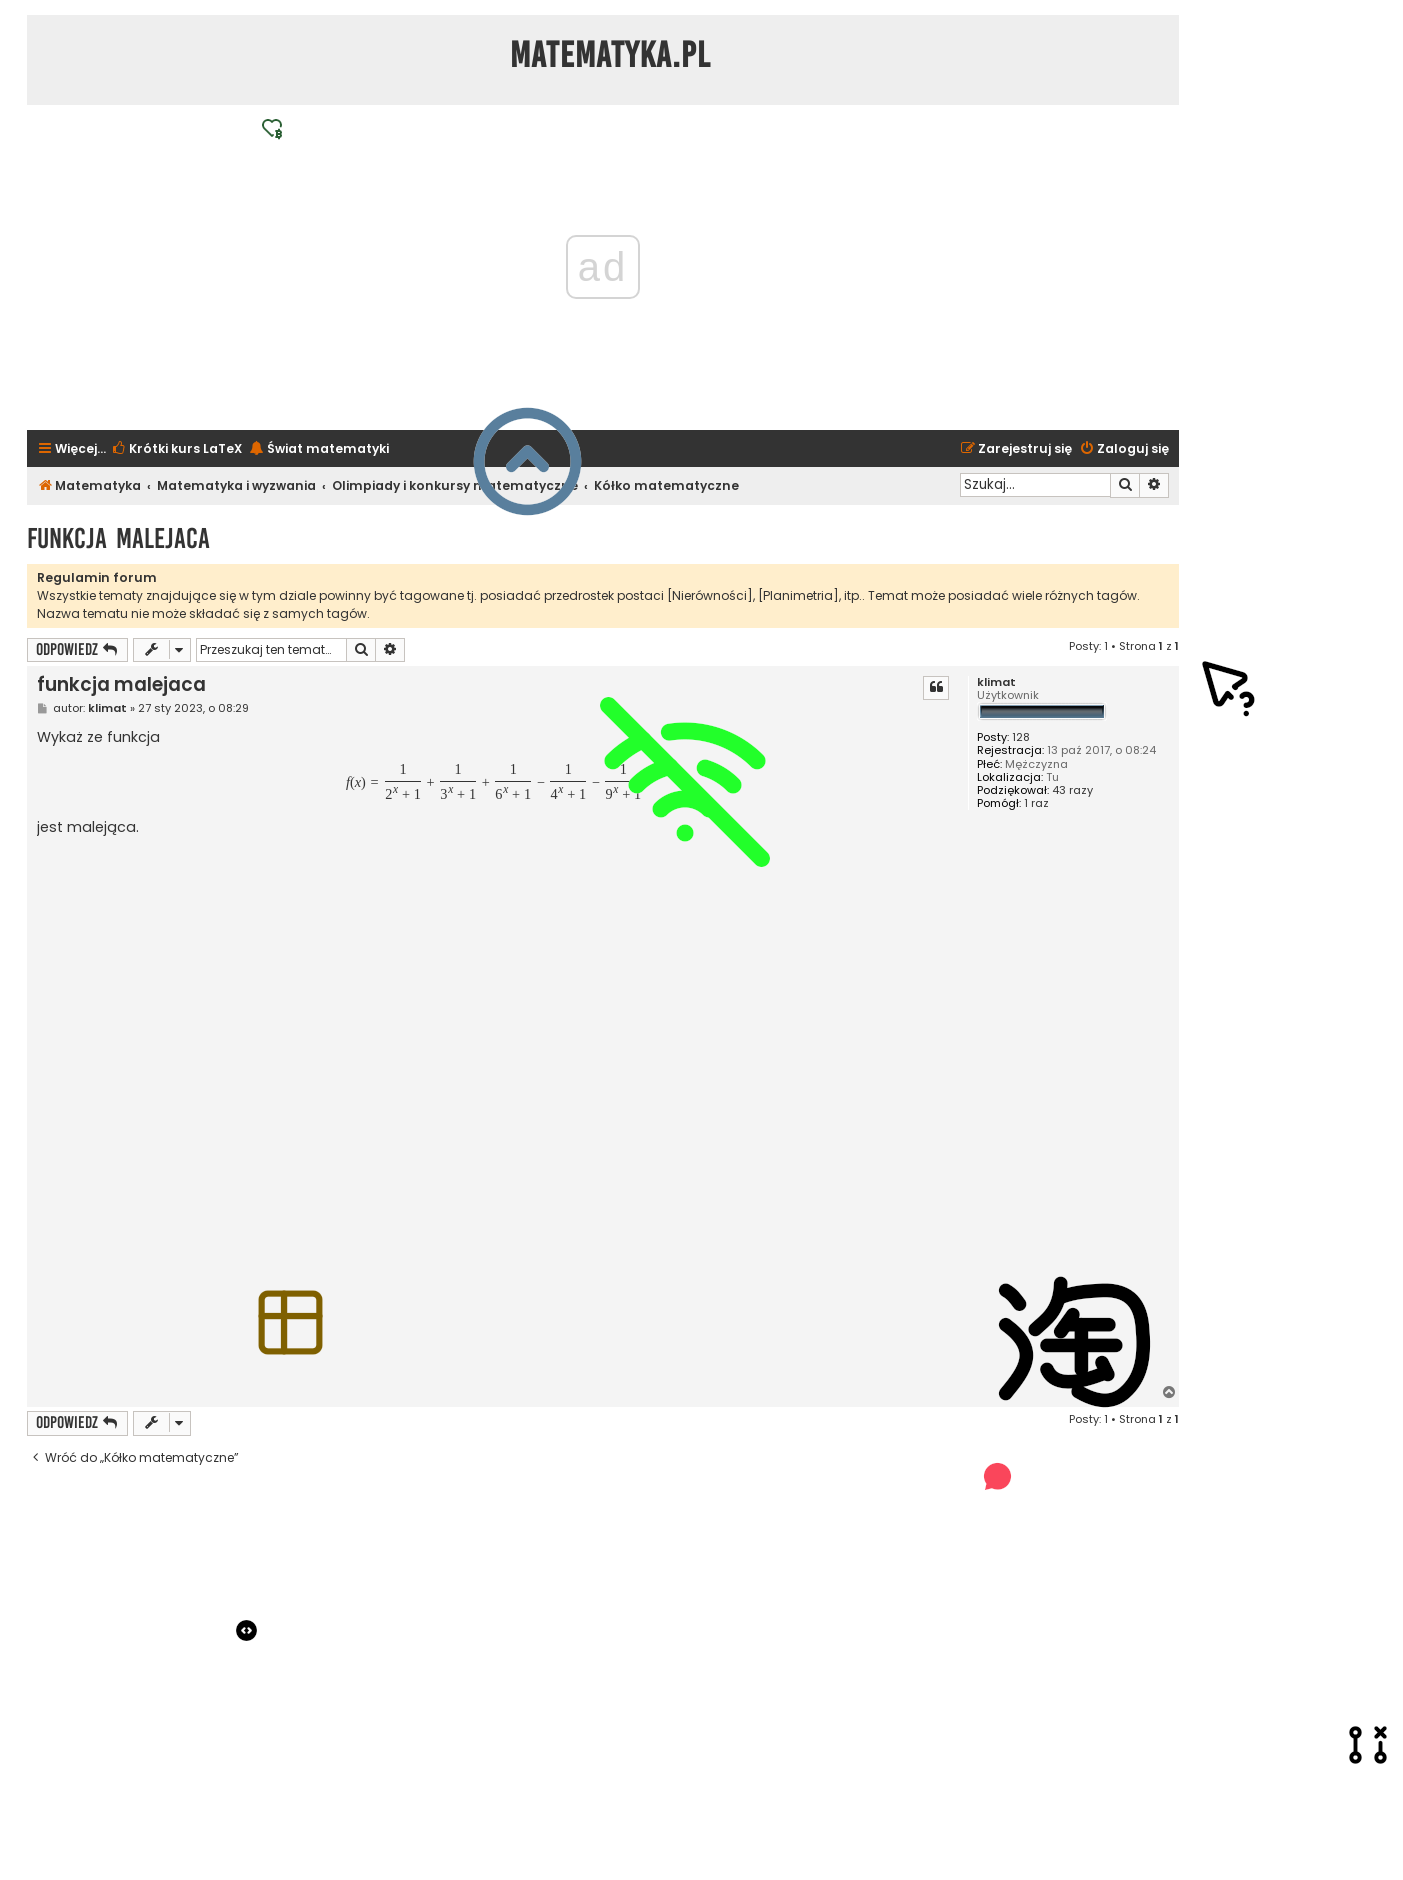 Image resolution: width=1403 pixels, height=1880 pixels. What do you see at coordinates (1368, 1745) in the screenshot?
I see `a closed or rejected pull request` at bounding box center [1368, 1745].